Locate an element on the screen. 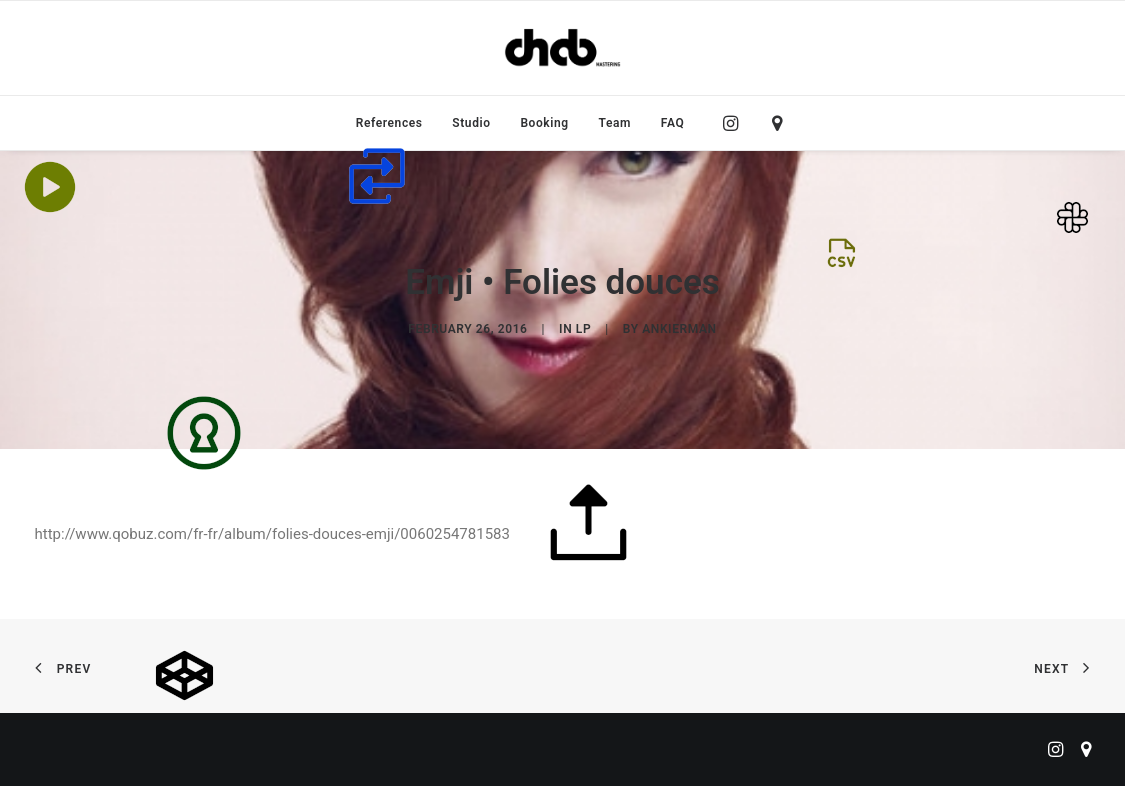 The height and width of the screenshot is (786, 1125). open CodePen profile or projects is located at coordinates (184, 675).